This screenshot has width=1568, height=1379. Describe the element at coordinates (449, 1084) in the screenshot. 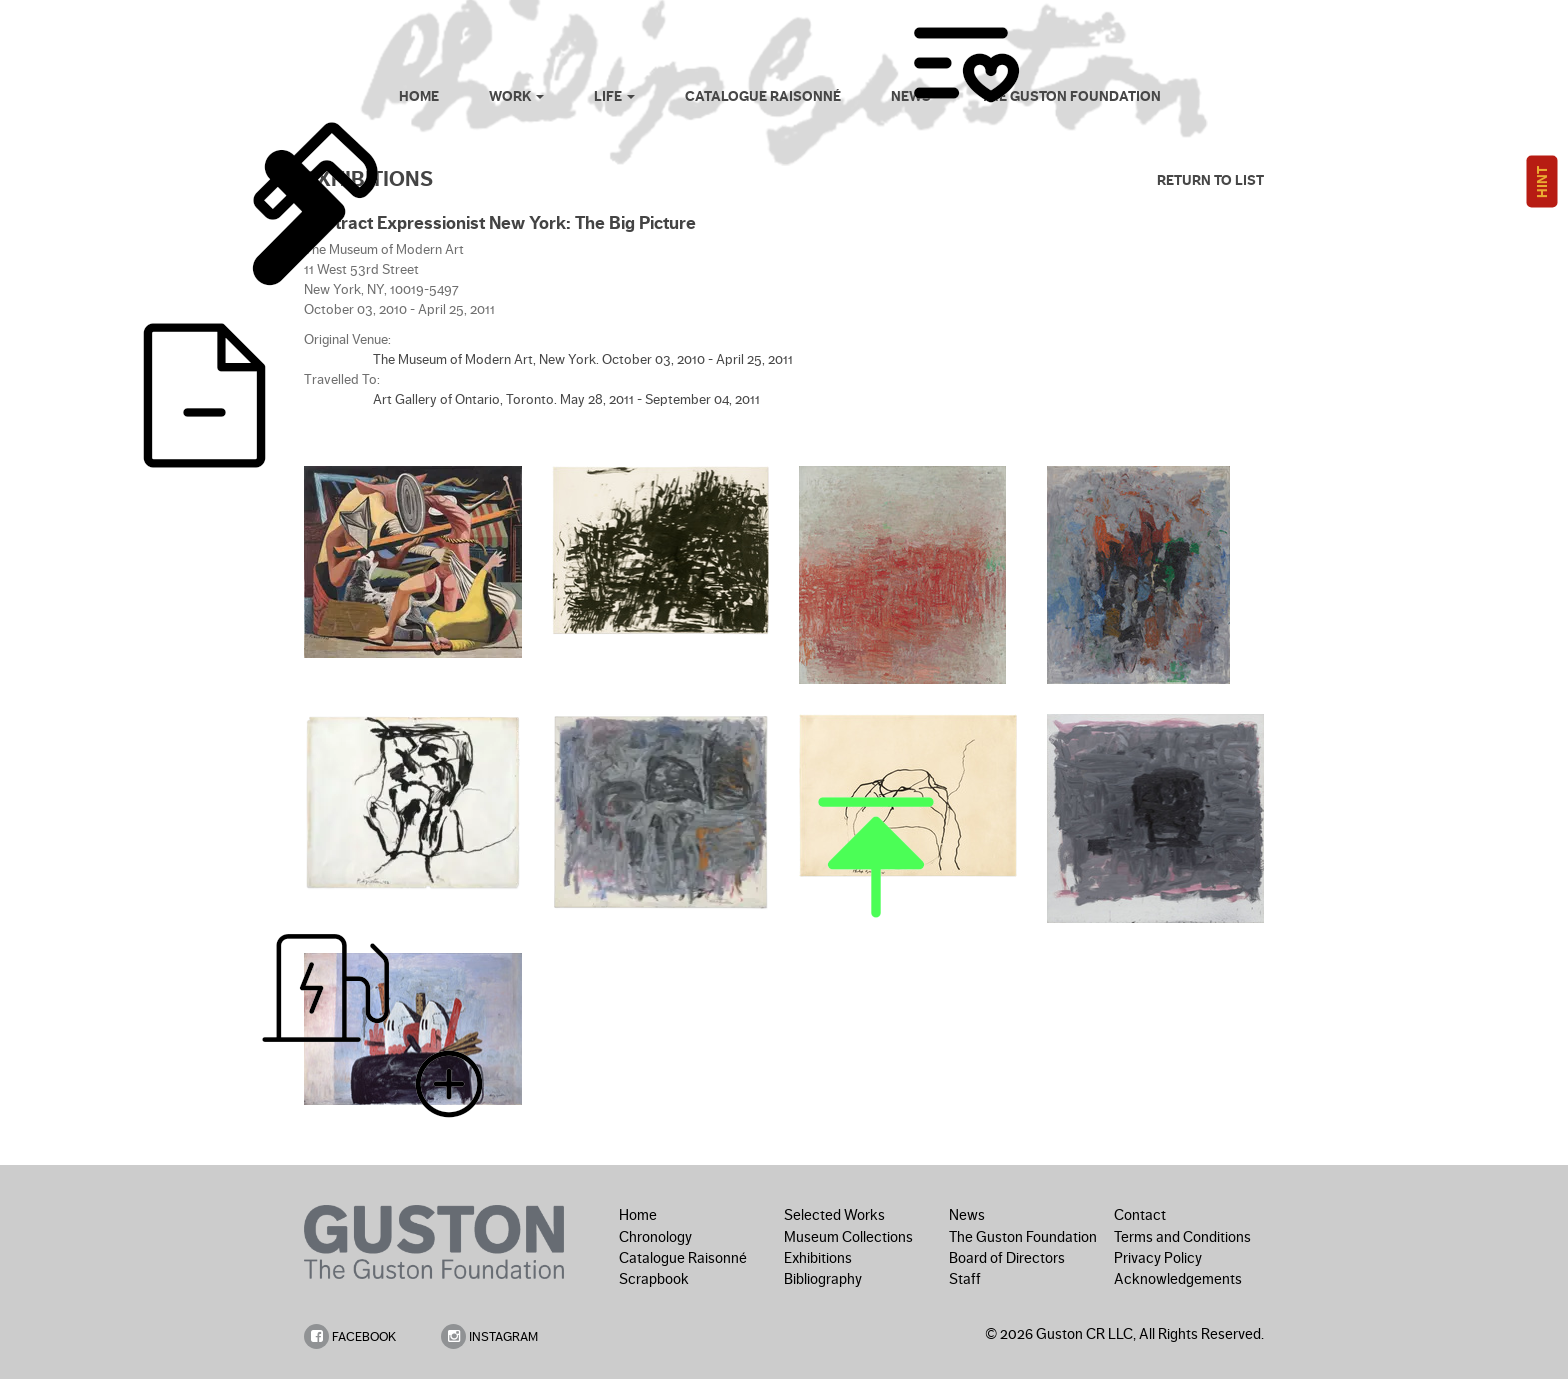

I see `add a new item` at that location.